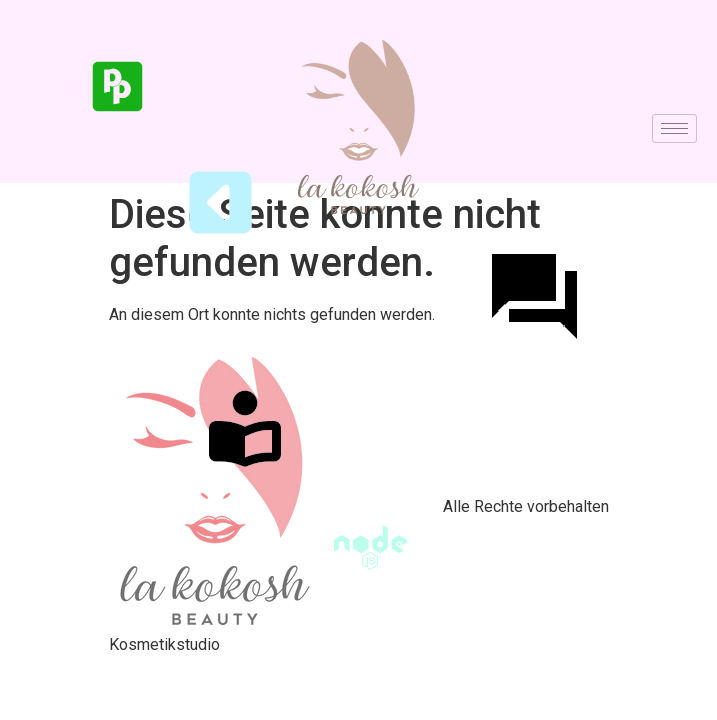 This screenshot has height=720, width=717. I want to click on open chat or messaging, so click(534, 296).